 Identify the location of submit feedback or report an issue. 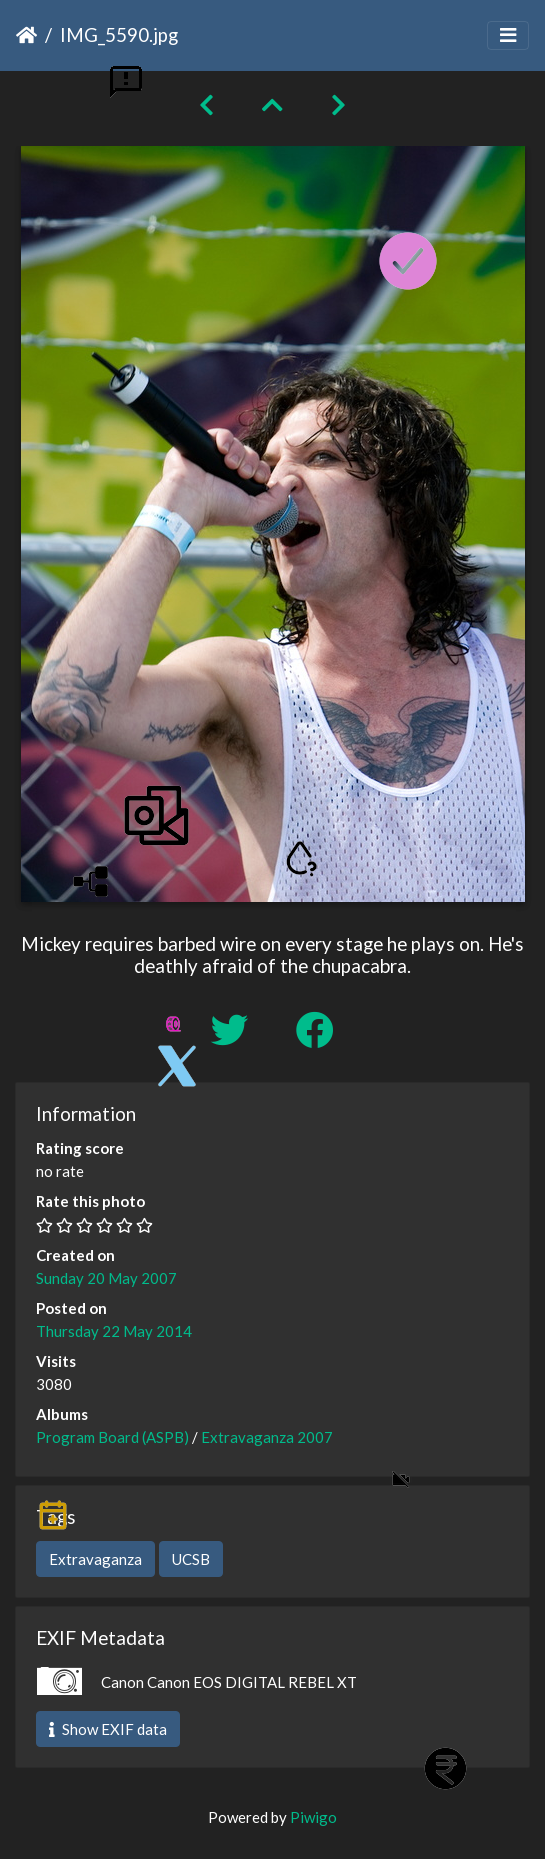
(126, 82).